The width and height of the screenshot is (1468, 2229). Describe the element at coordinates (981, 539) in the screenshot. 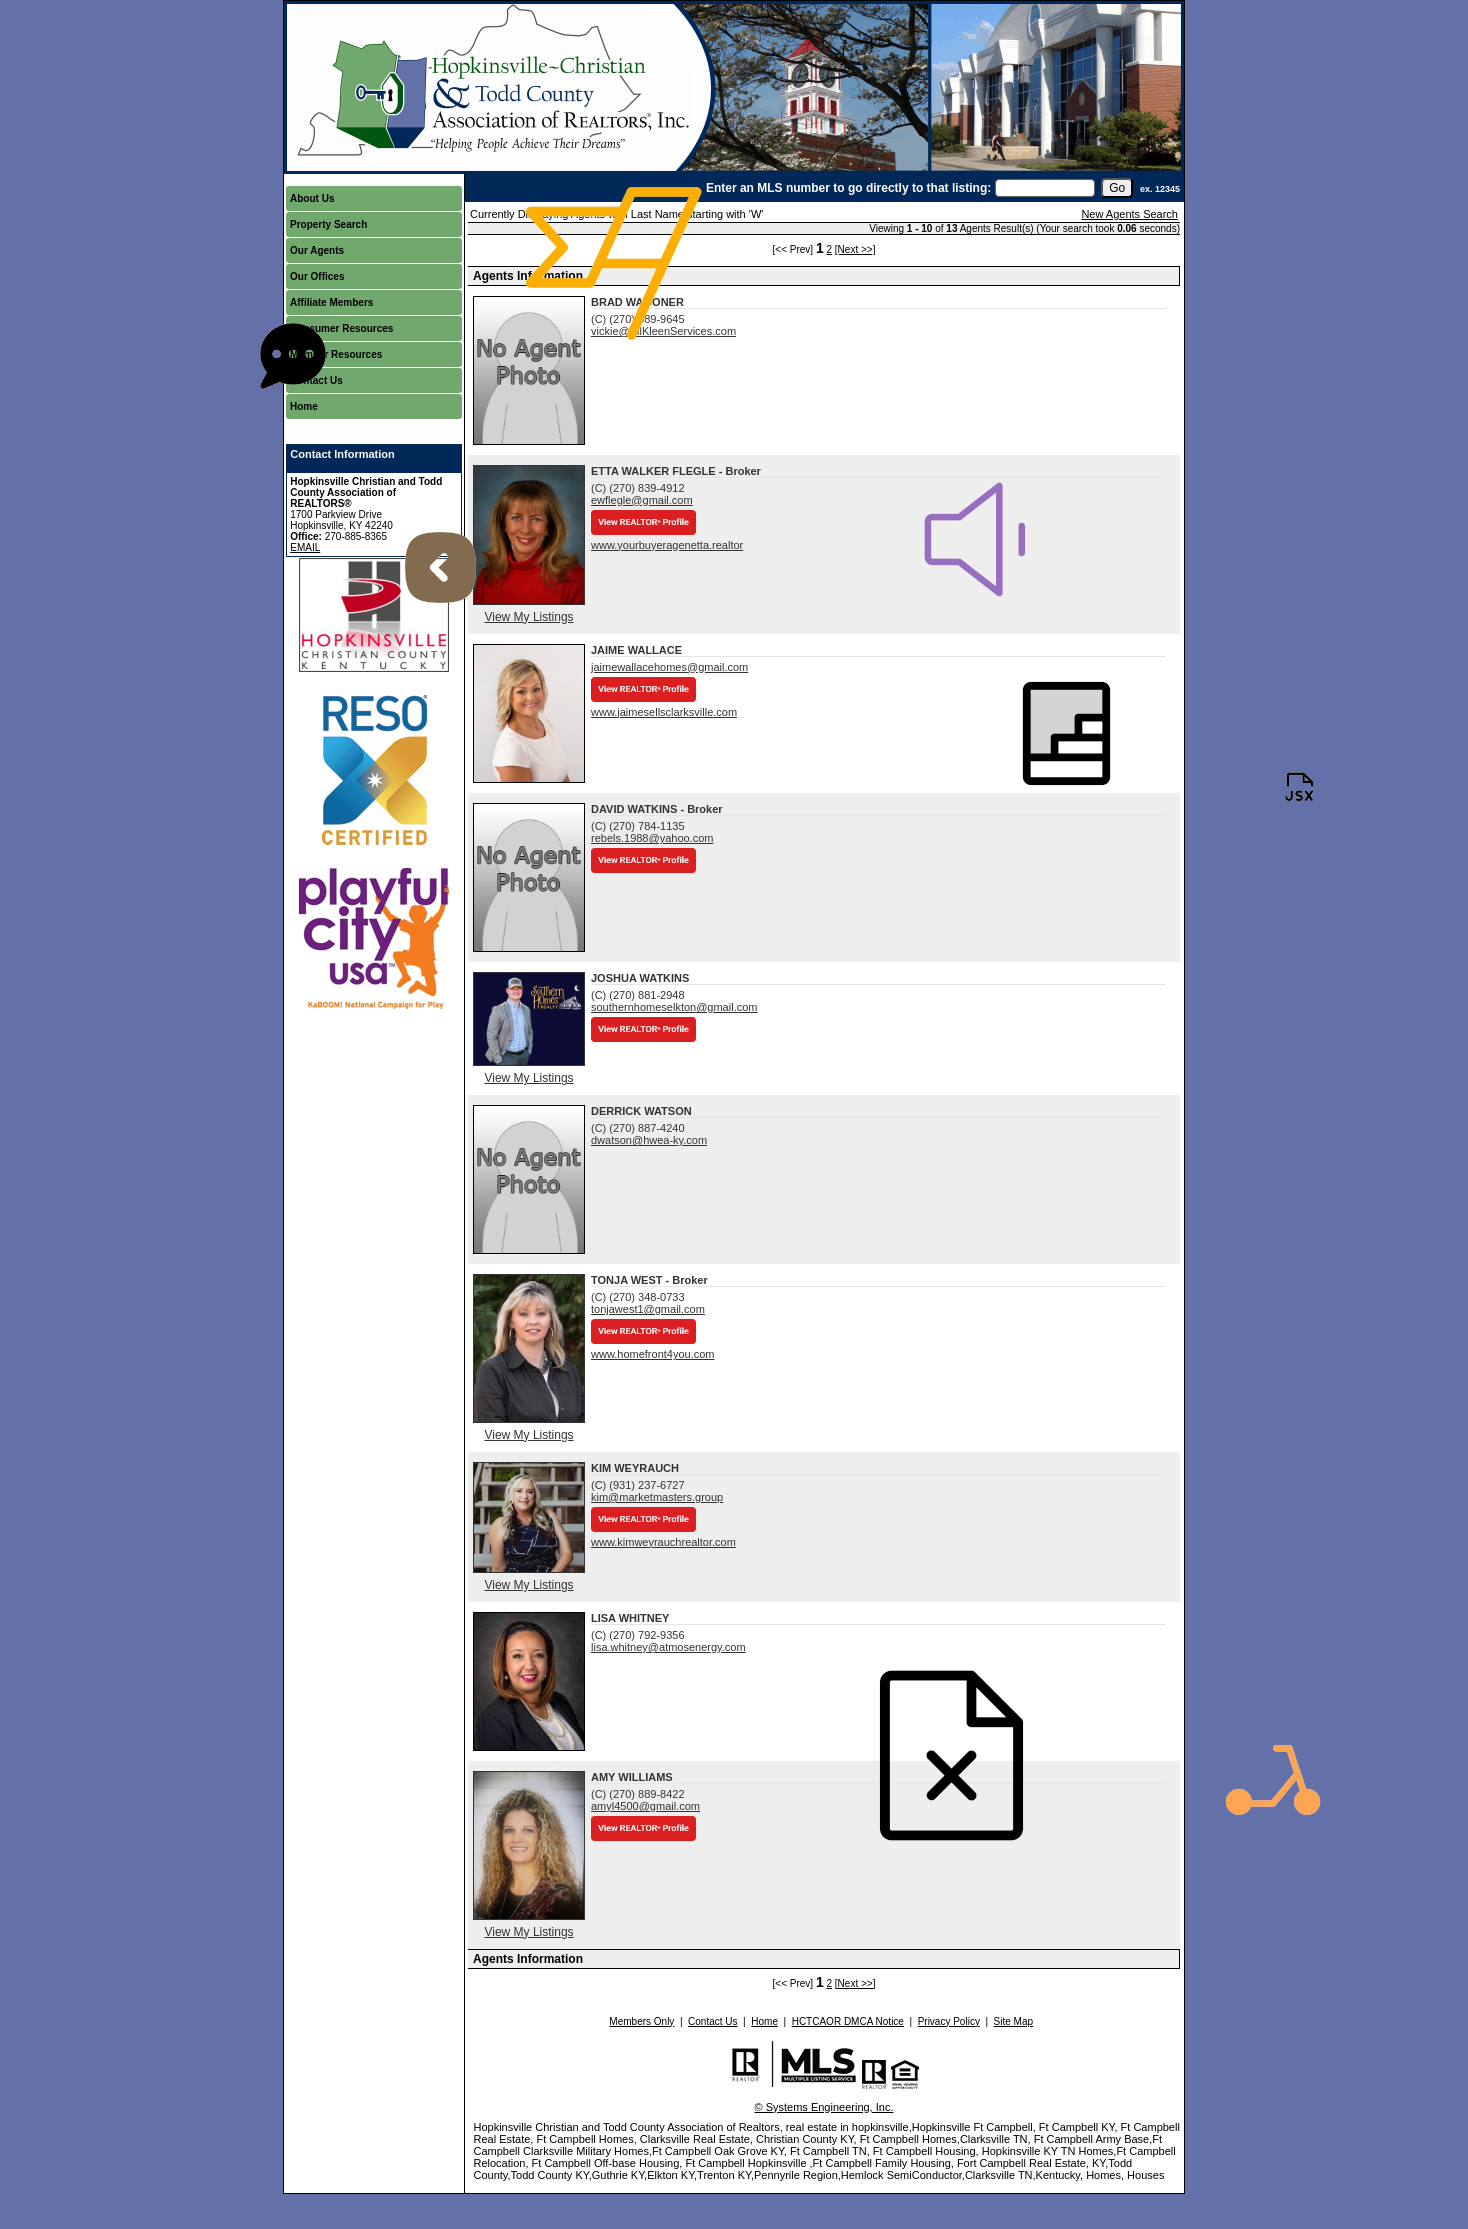

I see `adjust volume to low level` at that location.